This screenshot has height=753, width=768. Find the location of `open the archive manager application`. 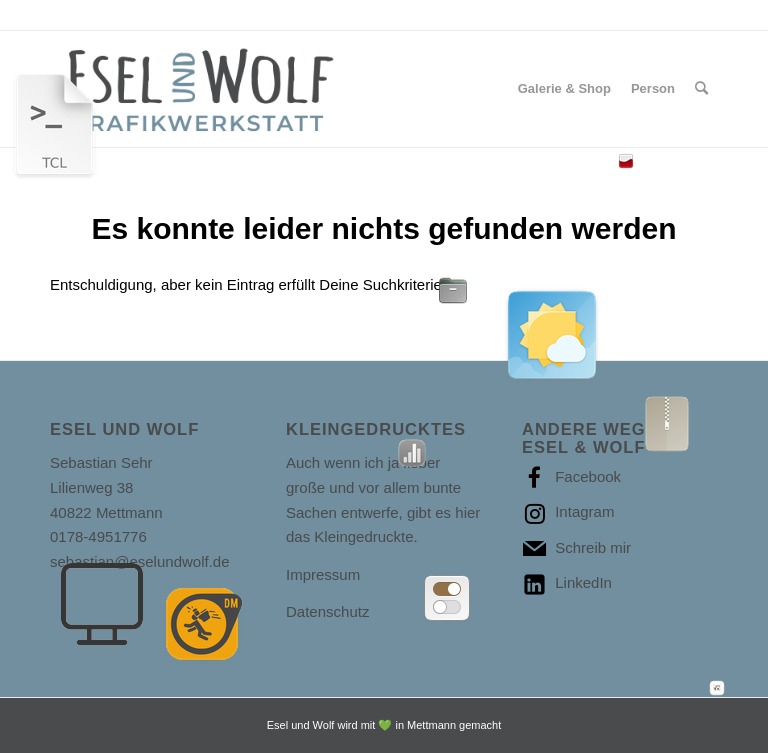

open the archive manager application is located at coordinates (667, 424).